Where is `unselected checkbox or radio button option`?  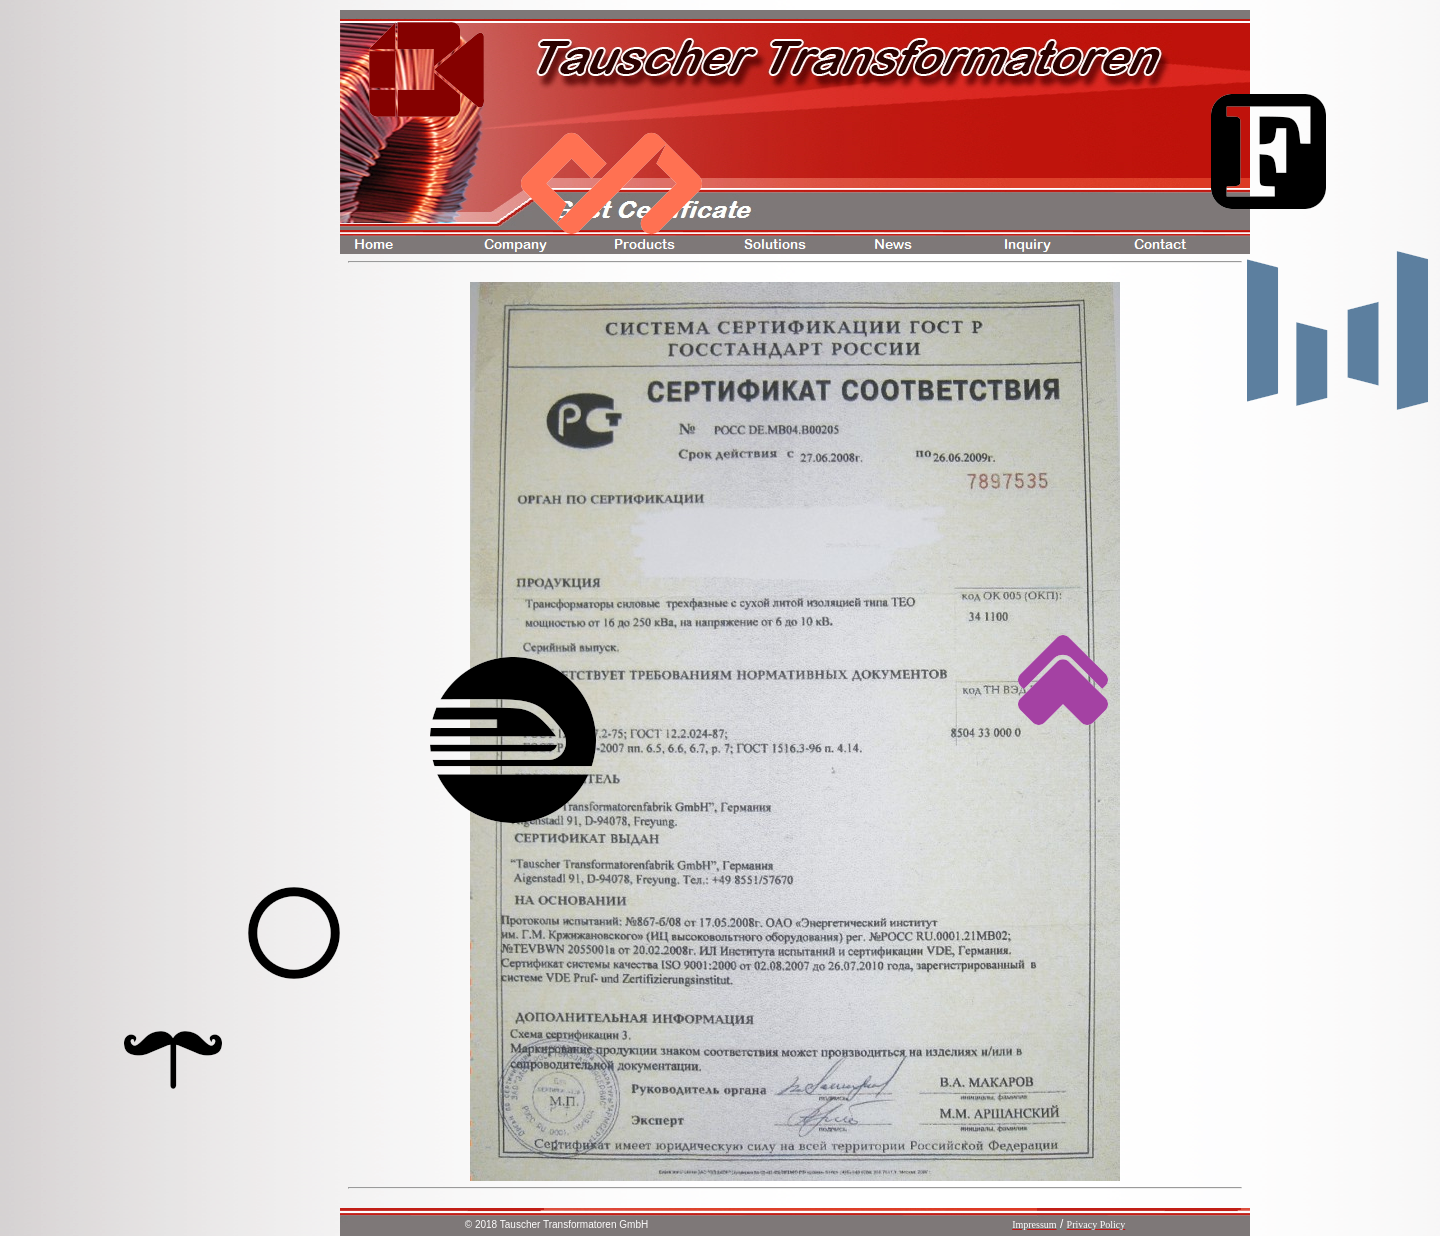
unselected checkbox or radio button option is located at coordinates (294, 933).